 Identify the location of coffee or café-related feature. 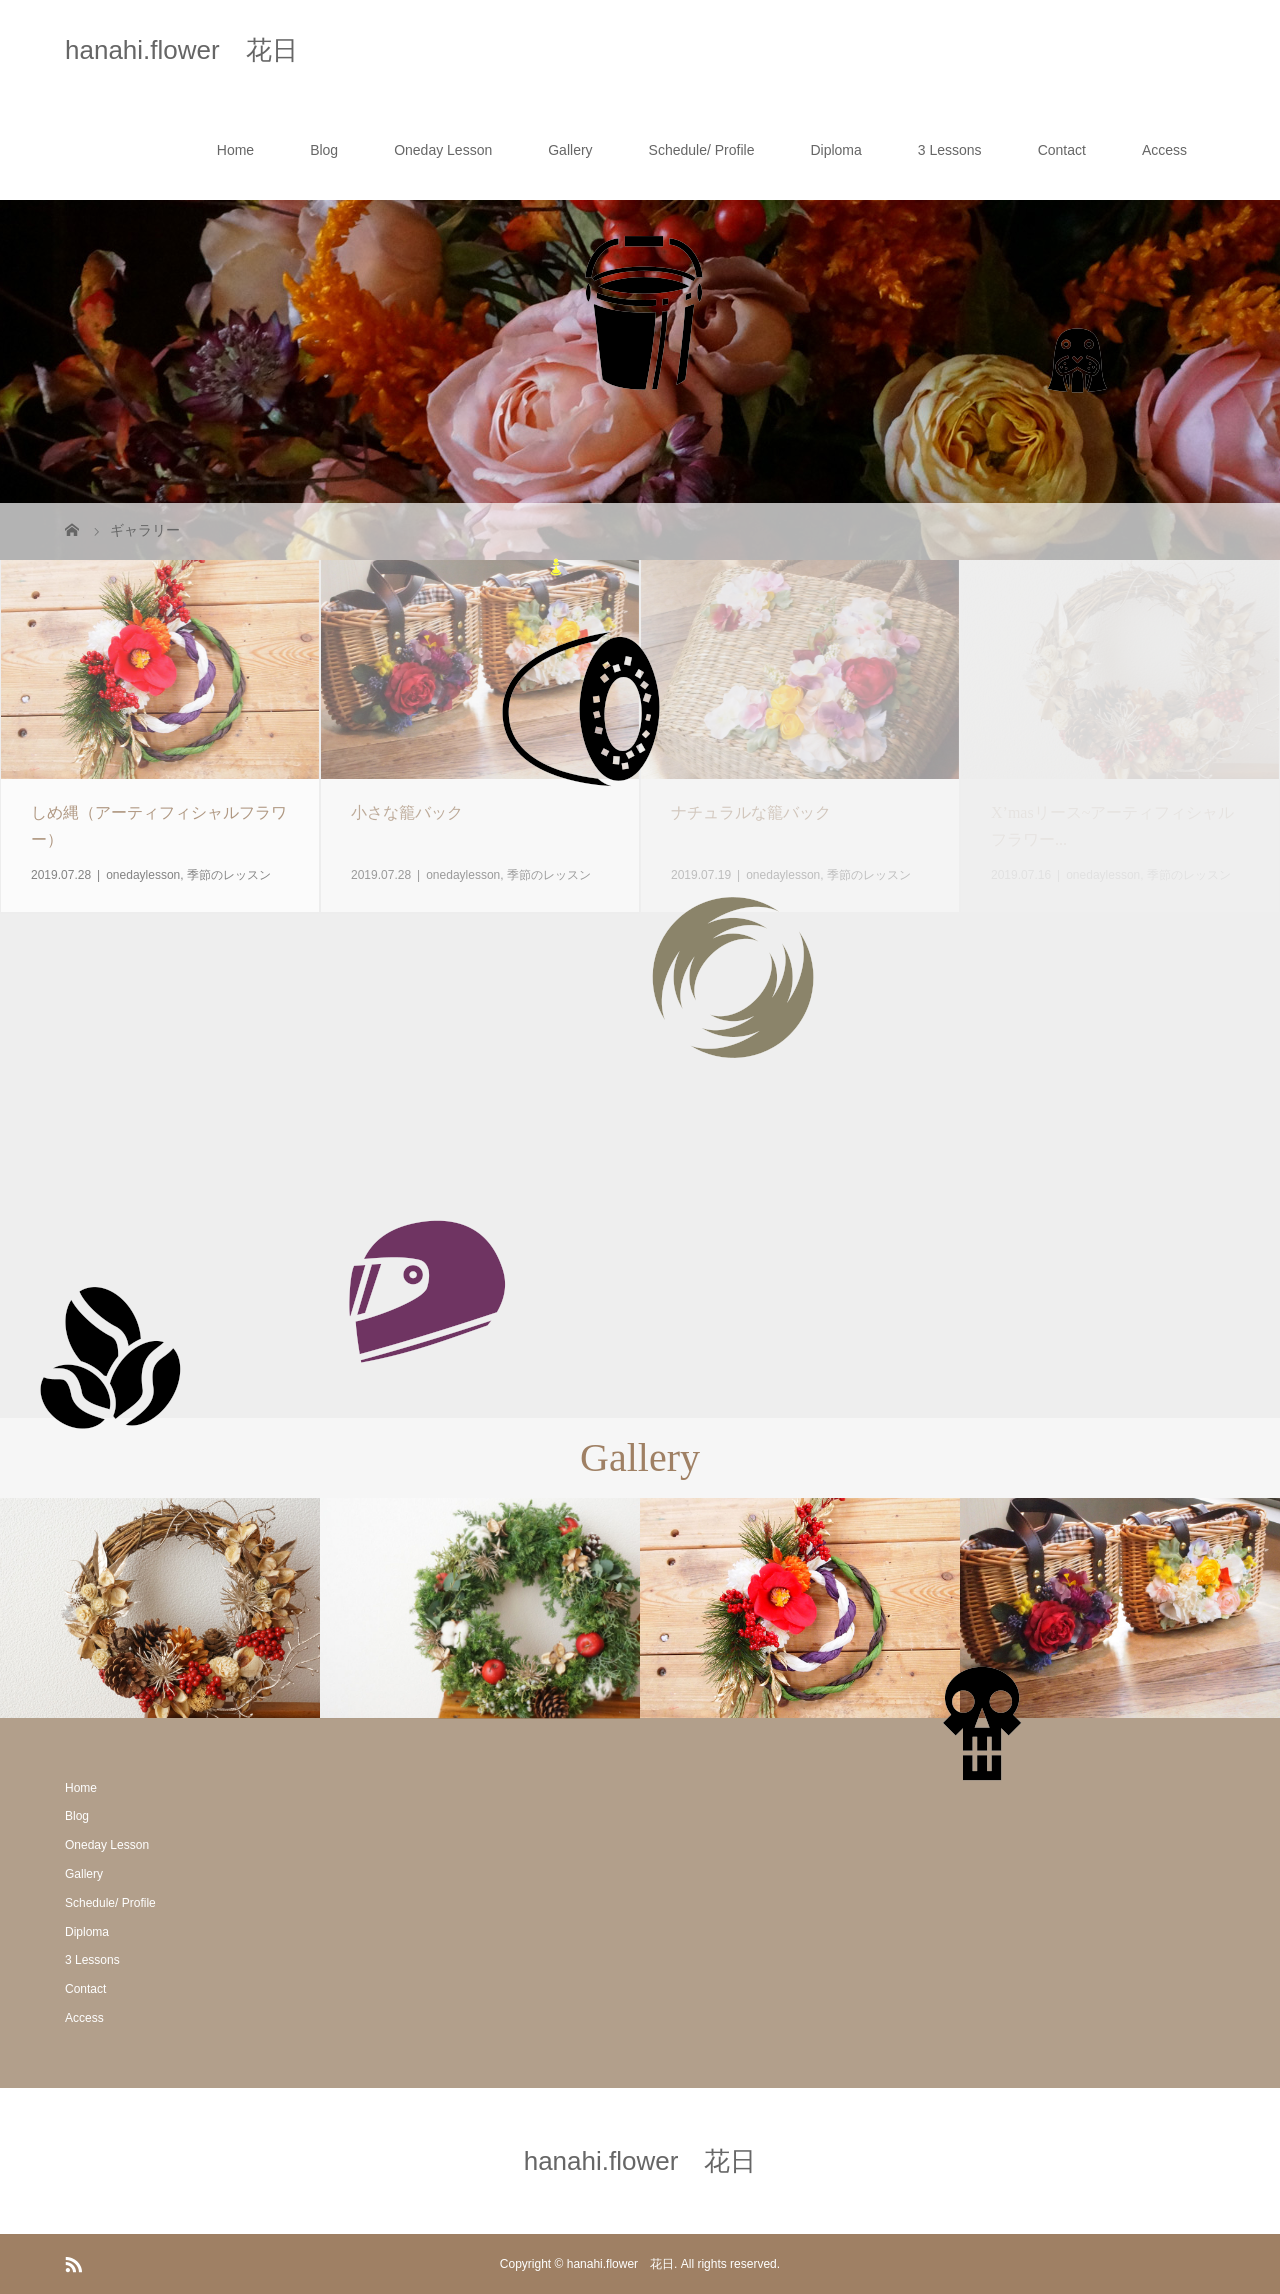
(110, 1356).